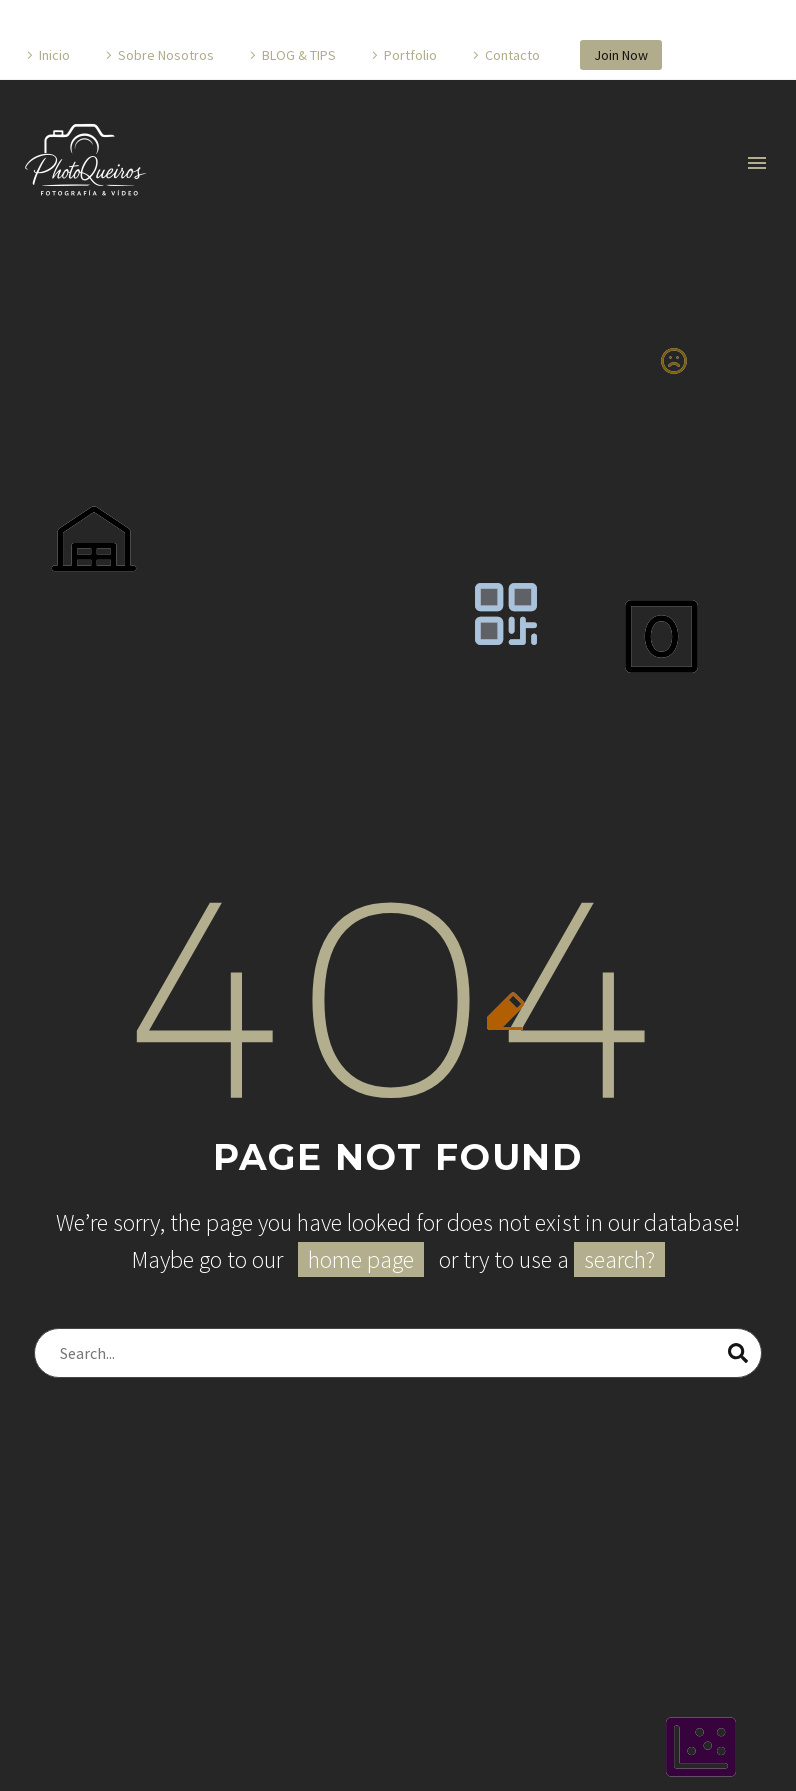 This screenshot has width=796, height=1791. Describe the element at coordinates (701, 1747) in the screenshot. I see `view scatter plot data visualization` at that location.